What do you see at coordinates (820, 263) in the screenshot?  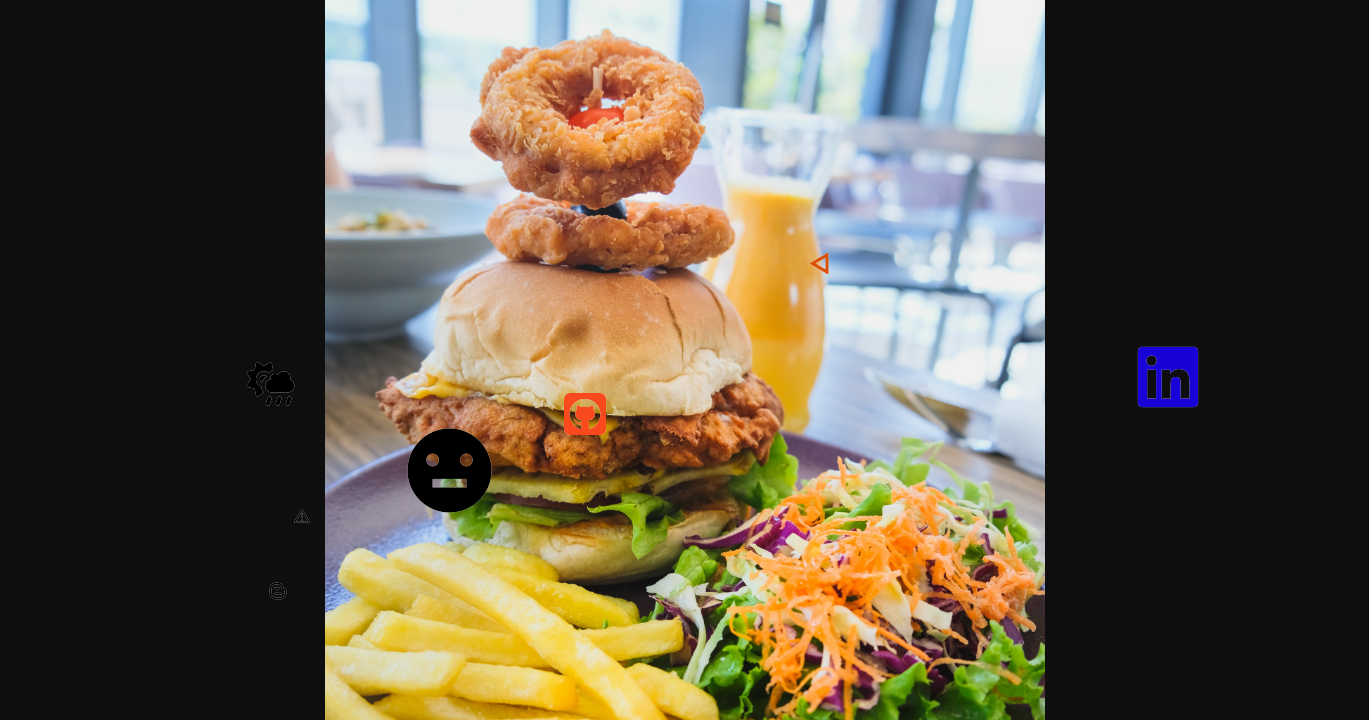 I see `play media in reverse` at bounding box center [820, 263].